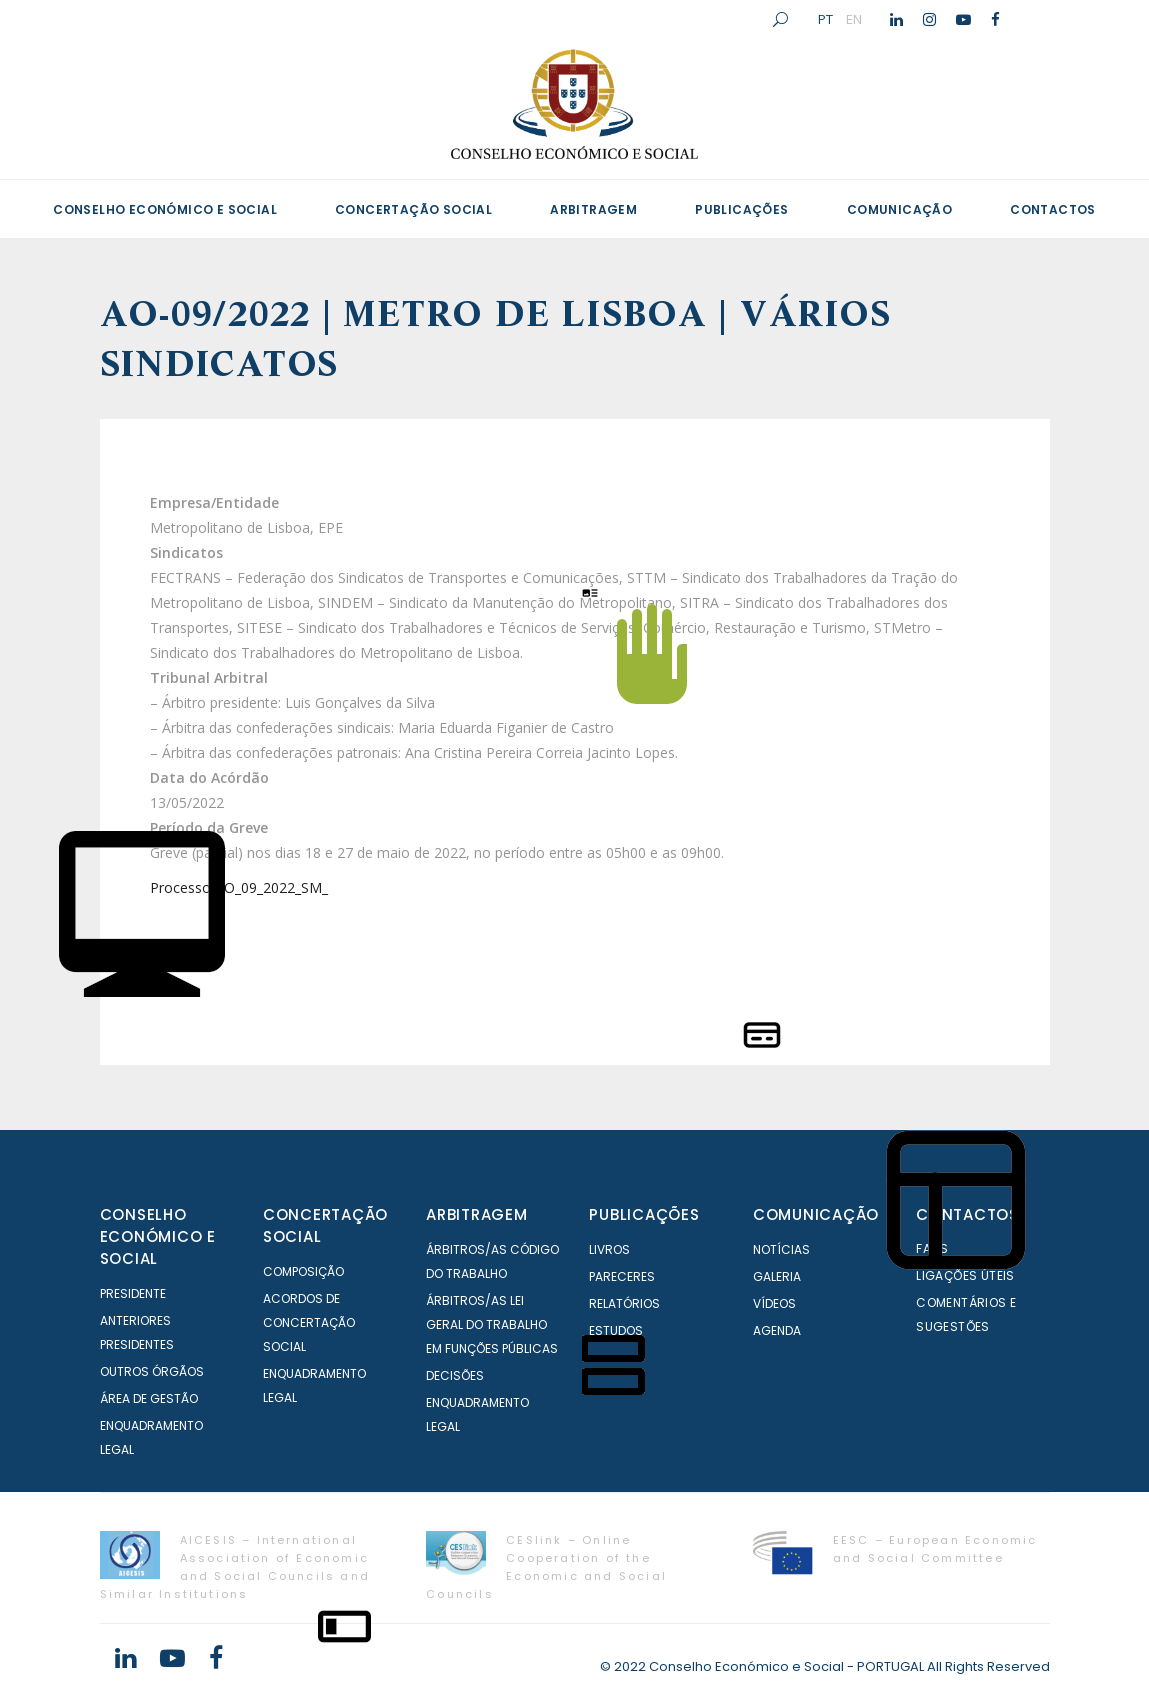  Describe the element at coordinates (956, 1200) in the screenshot. I see `toggle sidebar and header panel layout` at that location.